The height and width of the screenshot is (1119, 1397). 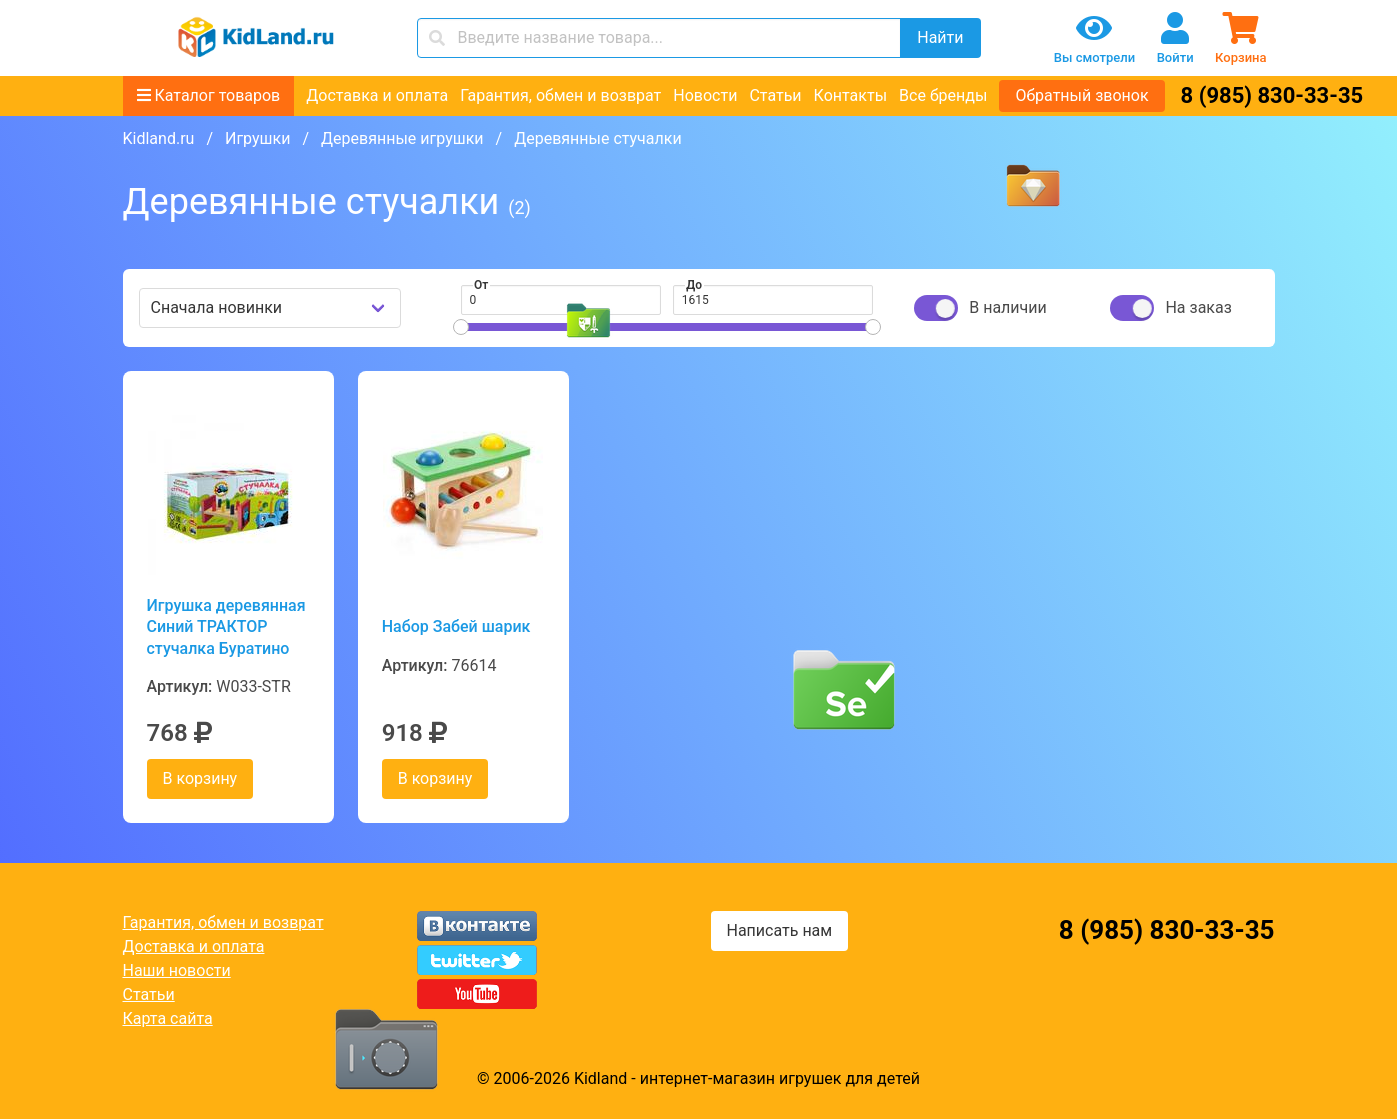 What do you see at coordinates (843, 692) in the screenshot?
I see `folder containing selenium test automation files` at bounding box center [843, 692].